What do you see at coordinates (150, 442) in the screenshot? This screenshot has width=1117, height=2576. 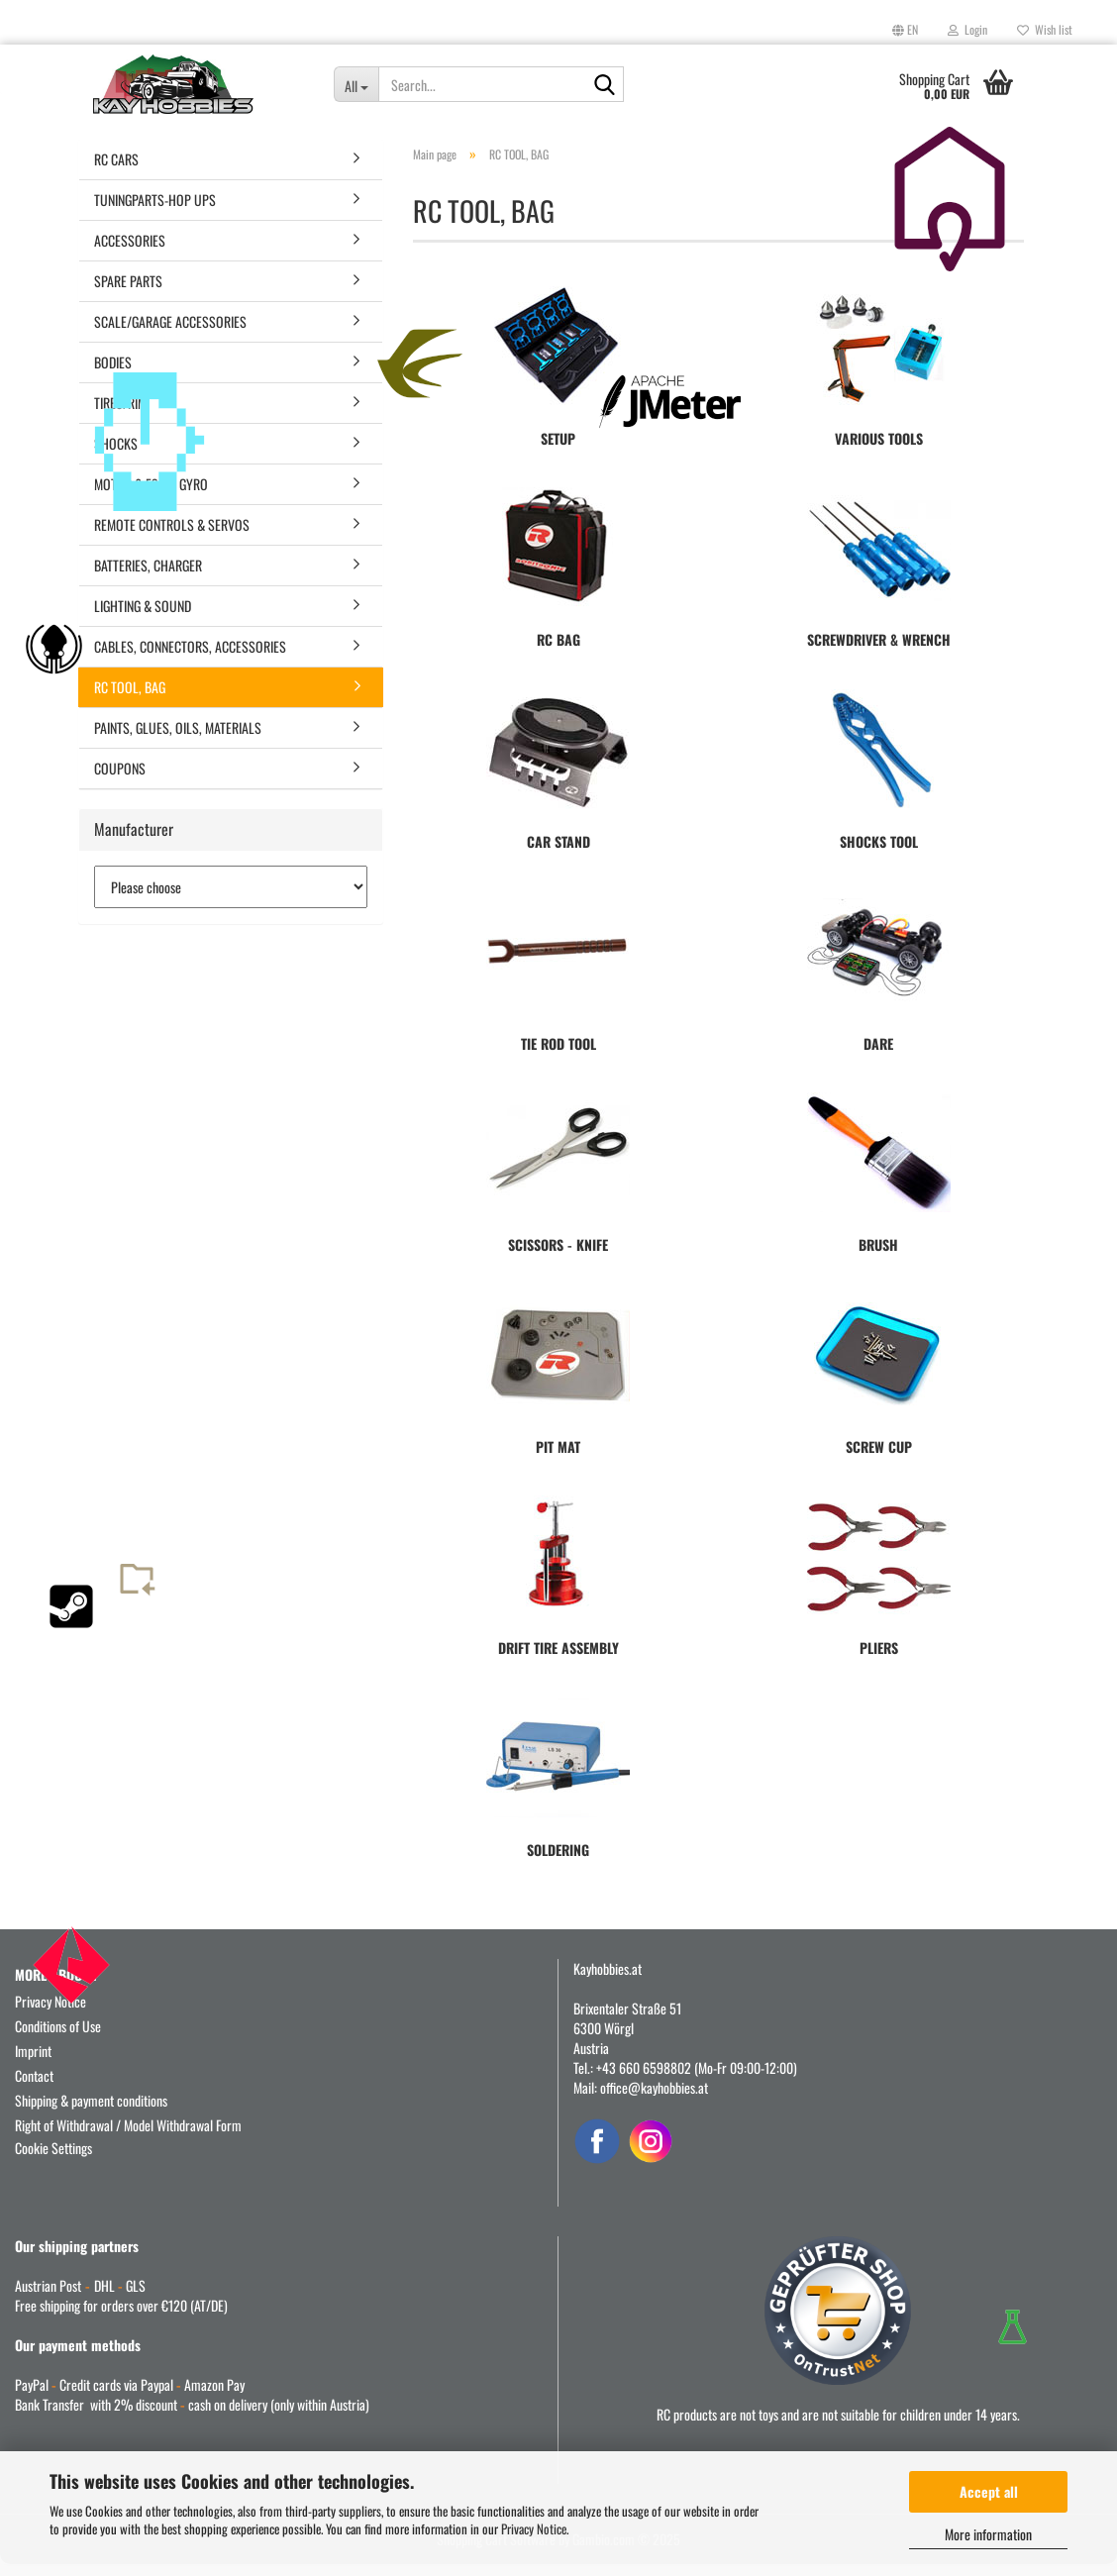 I see `visit Hackernoon website or blog` at bounding box center [150, 442].